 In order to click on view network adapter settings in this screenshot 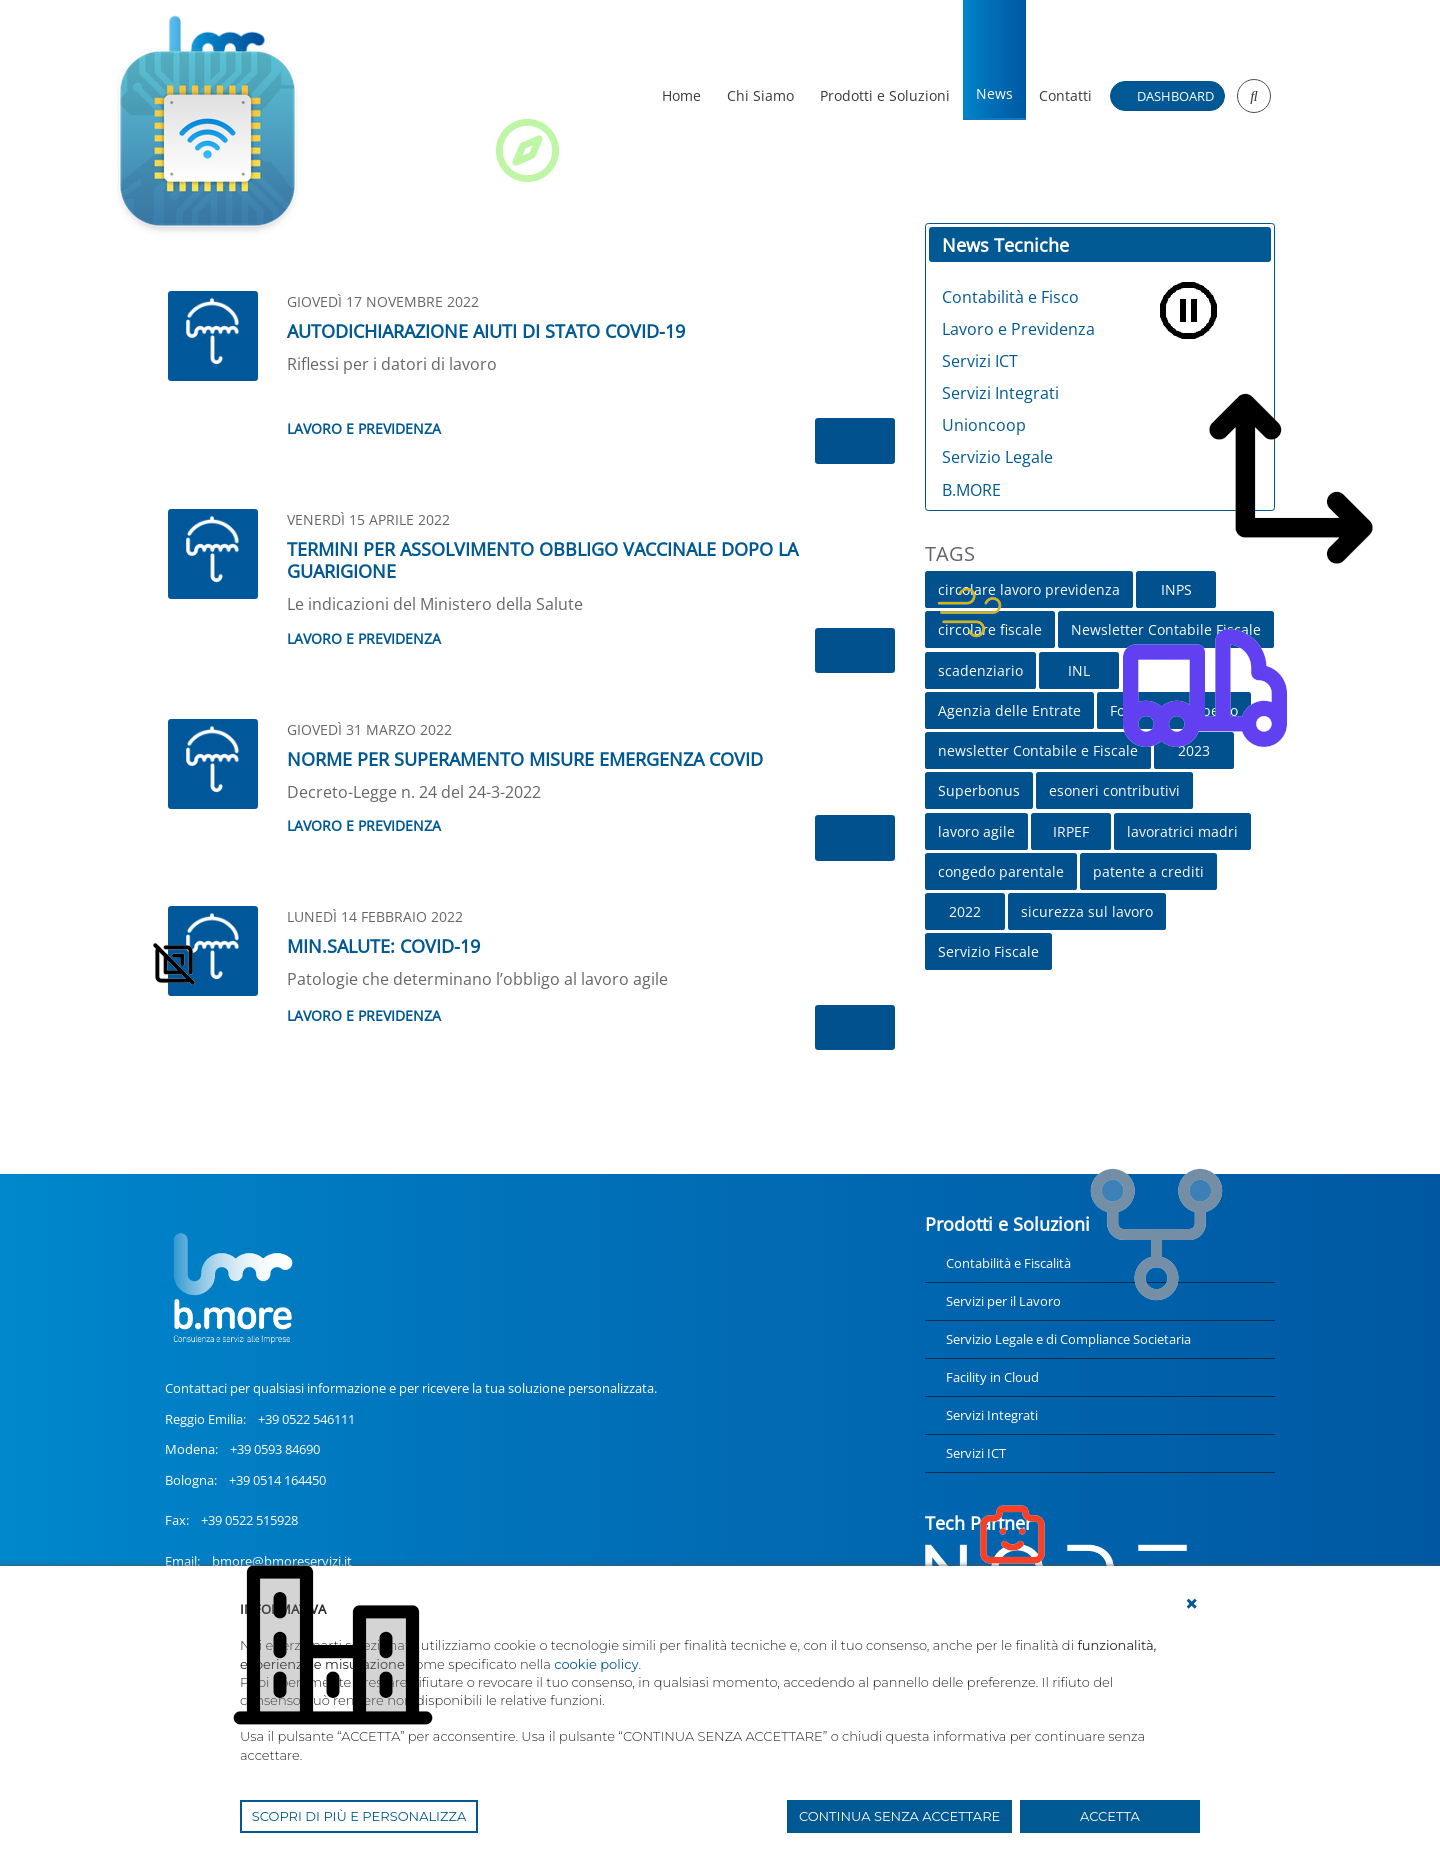, I will do `click(207, 138)`.